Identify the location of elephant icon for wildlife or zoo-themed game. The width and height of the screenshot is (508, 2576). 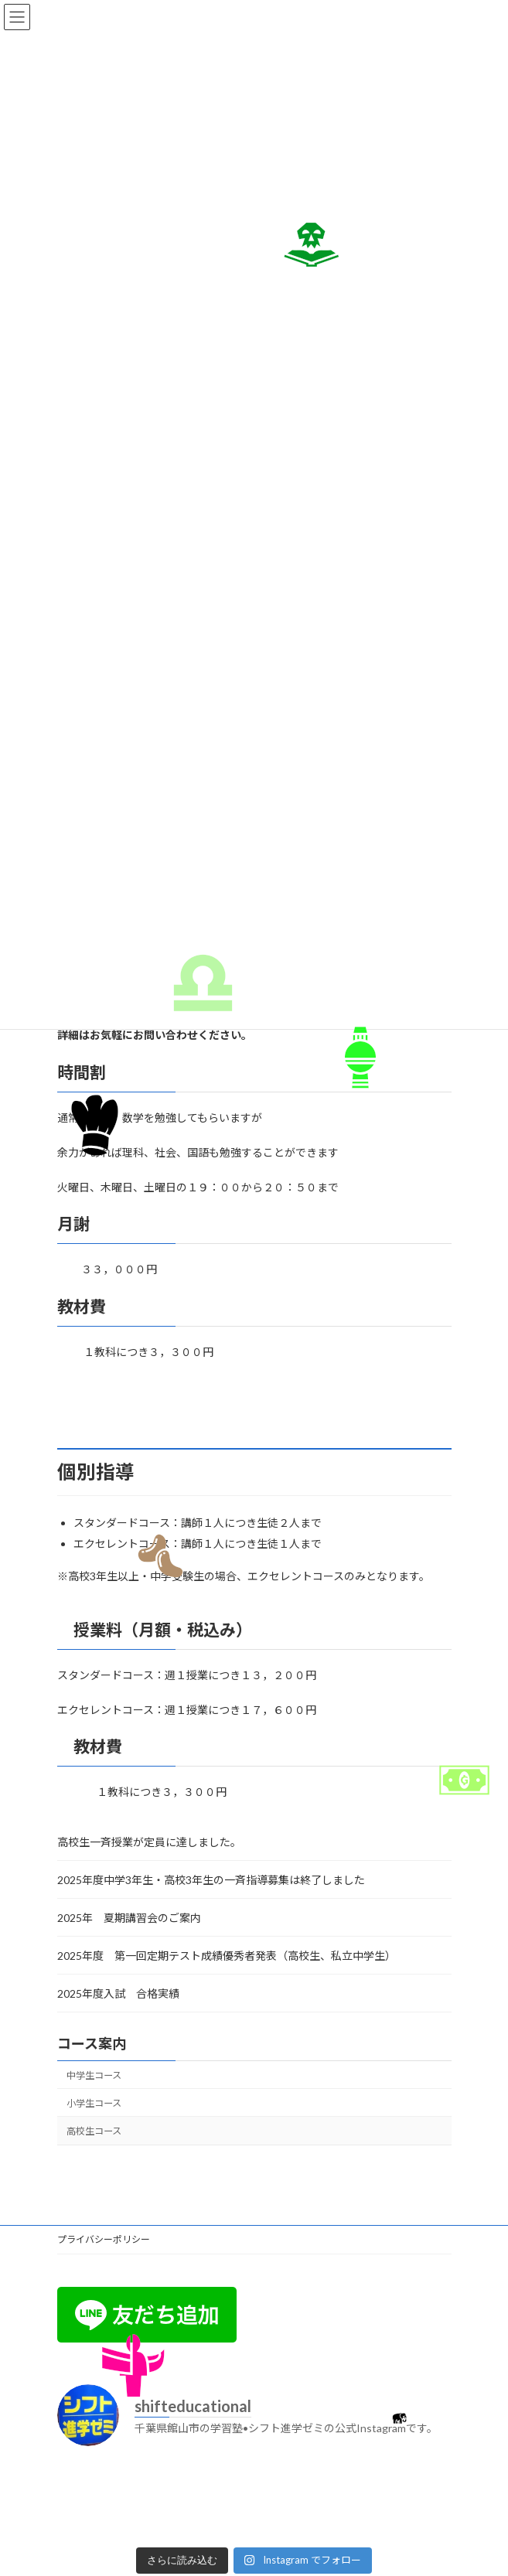
(400, 2418).